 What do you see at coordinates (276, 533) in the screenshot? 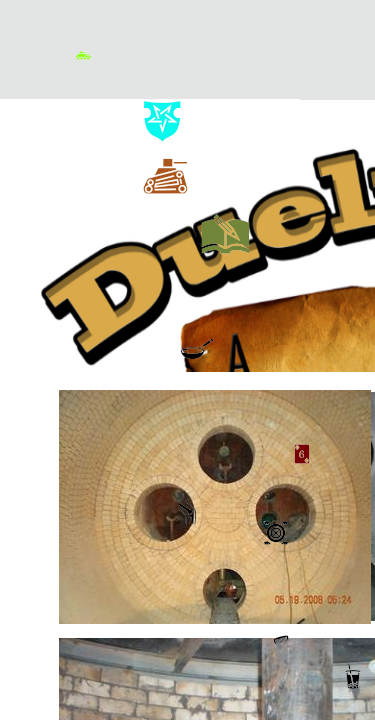
I see `tarot card: the wheel of fortune` at bounding box center [276, 533].